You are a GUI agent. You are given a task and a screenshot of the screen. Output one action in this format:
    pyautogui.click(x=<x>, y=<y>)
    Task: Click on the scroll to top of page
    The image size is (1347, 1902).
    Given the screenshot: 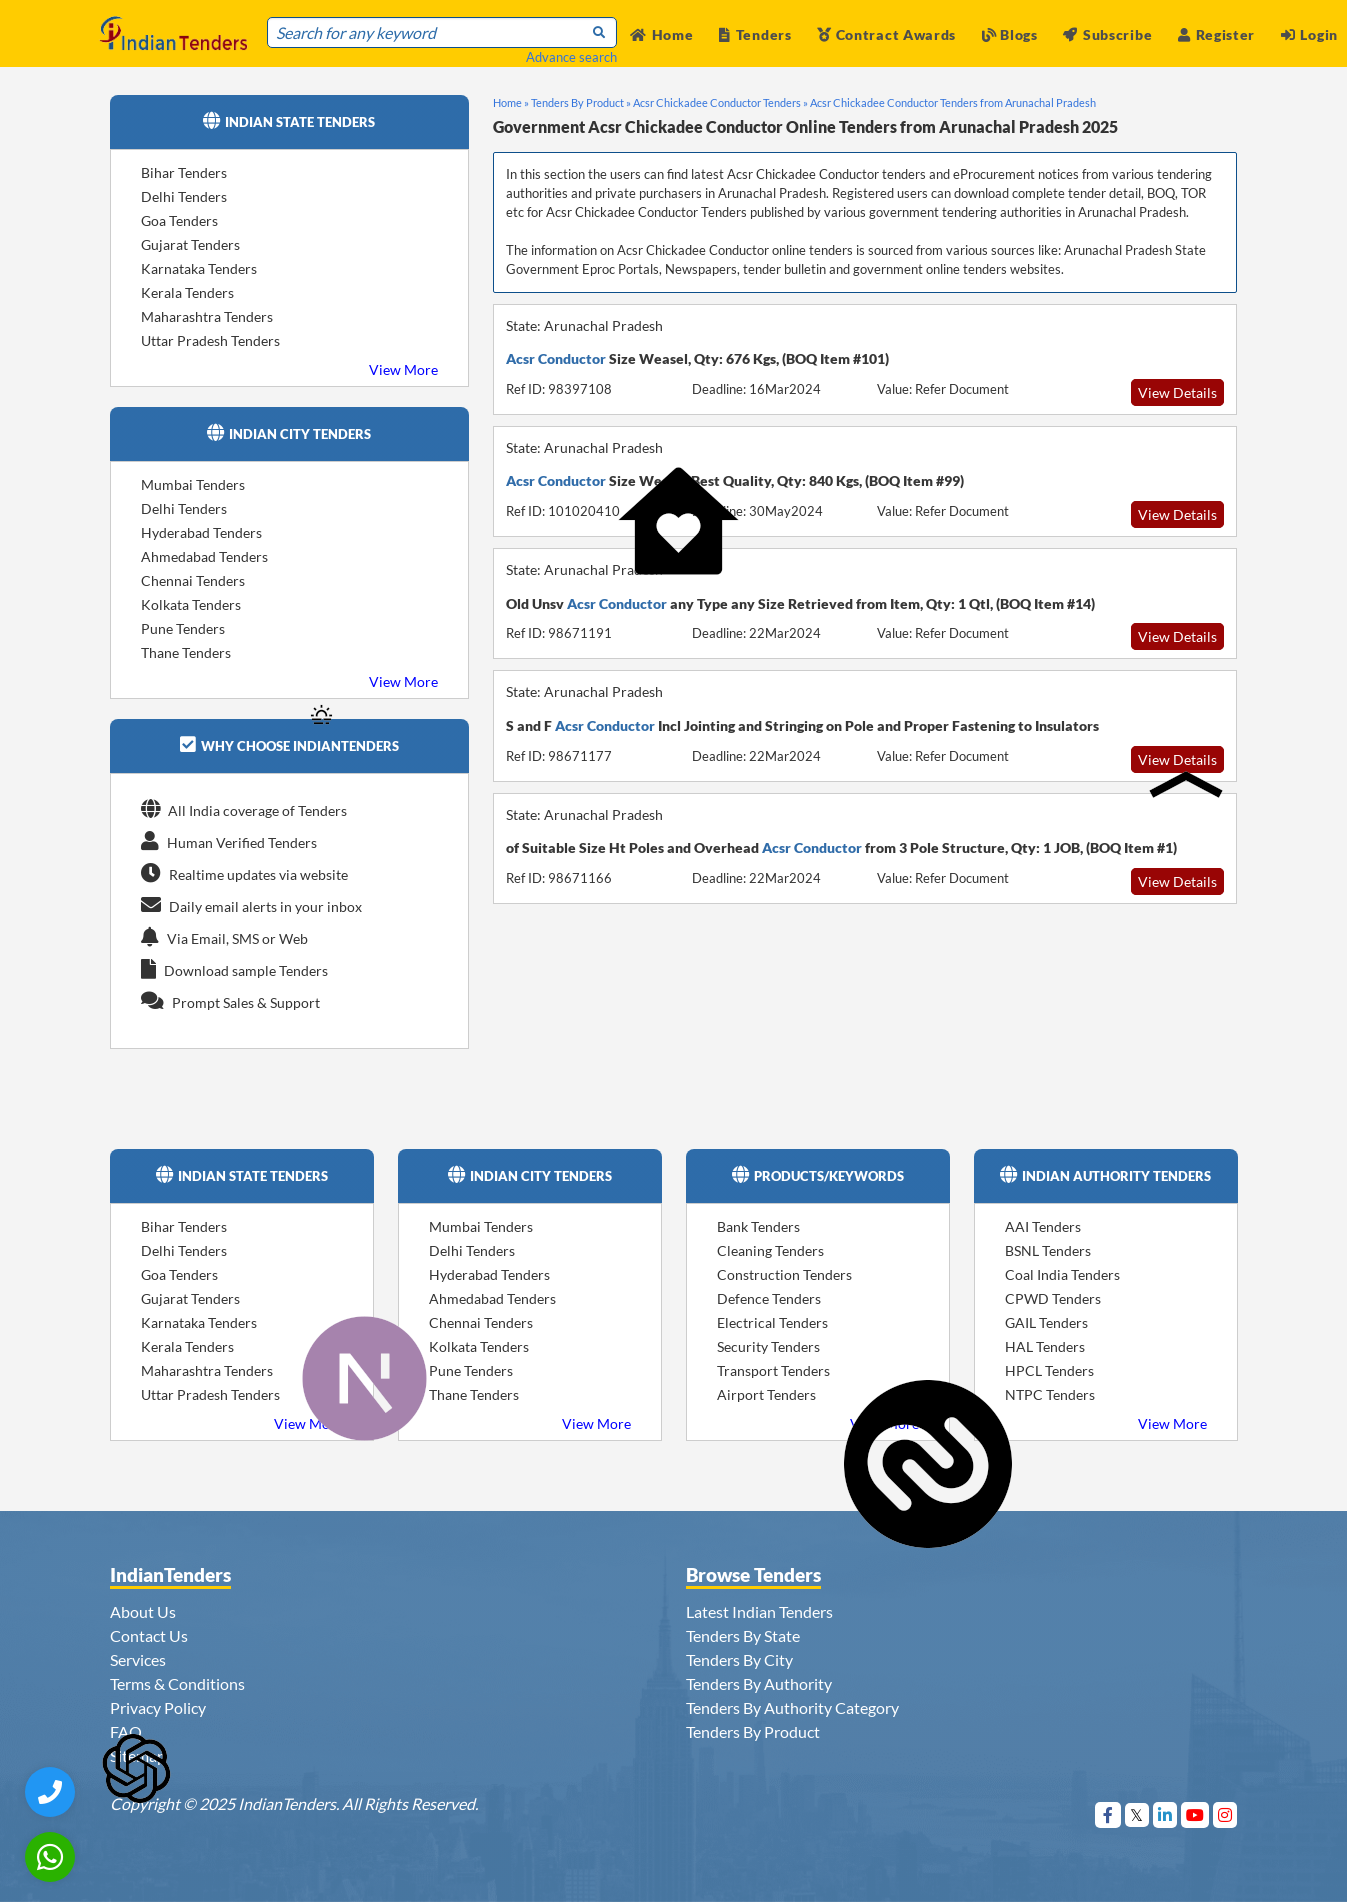 What is the action you would take?
    pyautogui.click(x=1186, y=786)
    